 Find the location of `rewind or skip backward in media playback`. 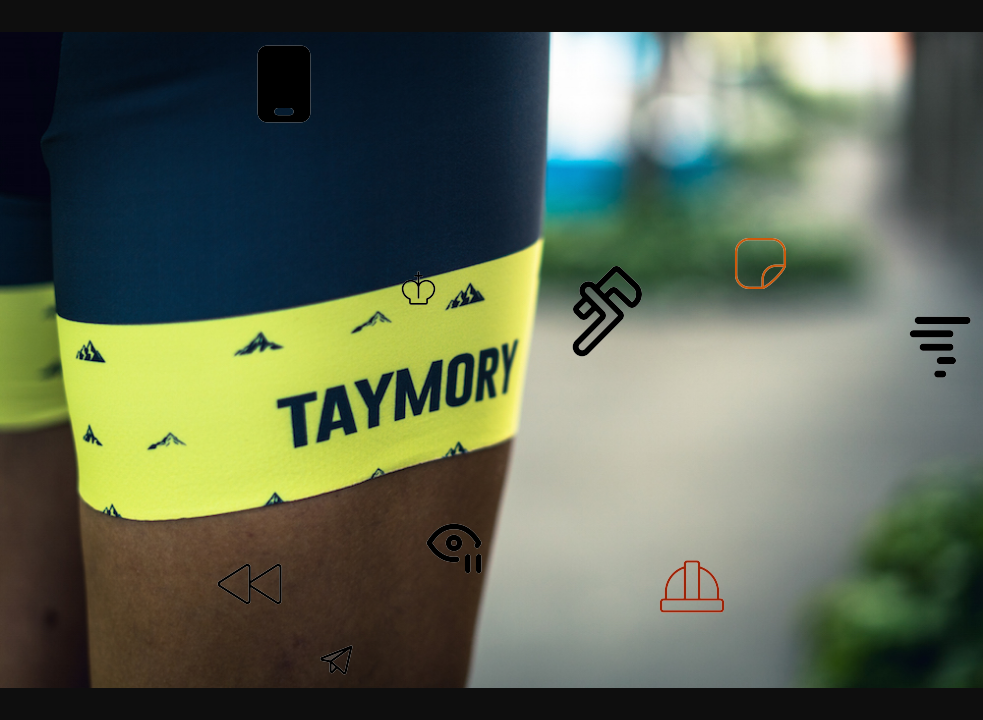

rewind or skip backward in media playback is located at coordinates (252, 584).